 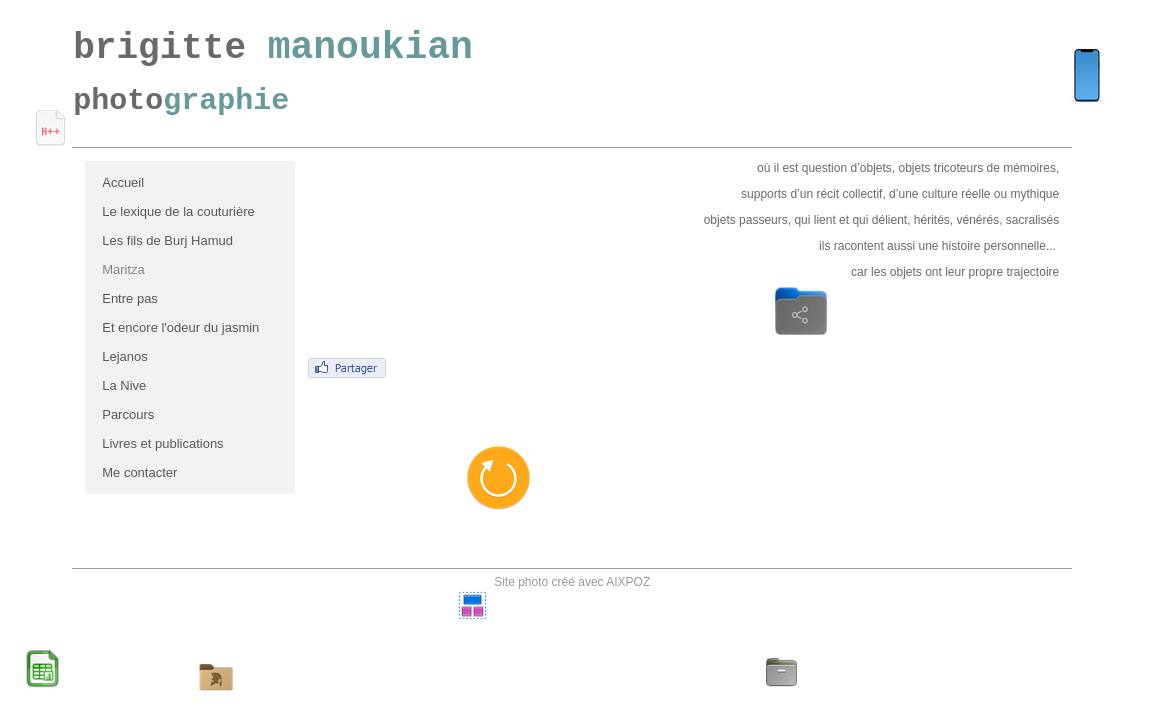 I want to click on manage connected iPhone device, so click(x=1087, y=76).